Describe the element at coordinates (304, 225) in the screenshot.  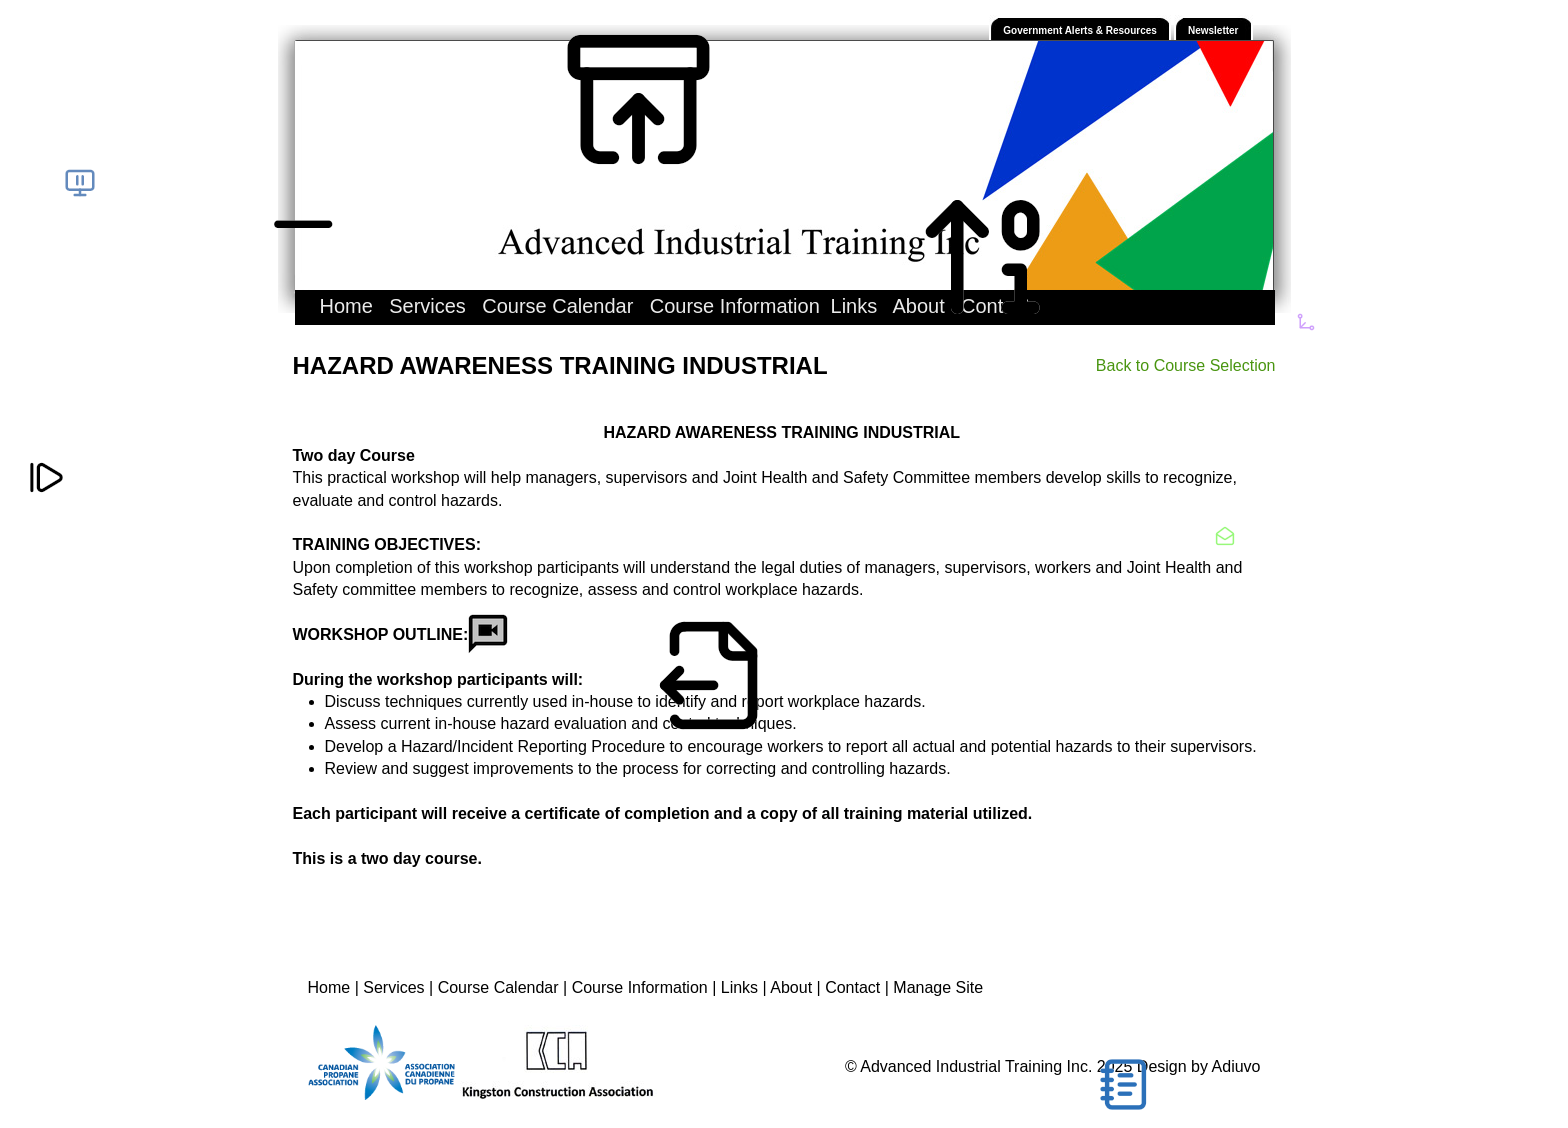
I see `collapse or minimize a section` at that location.